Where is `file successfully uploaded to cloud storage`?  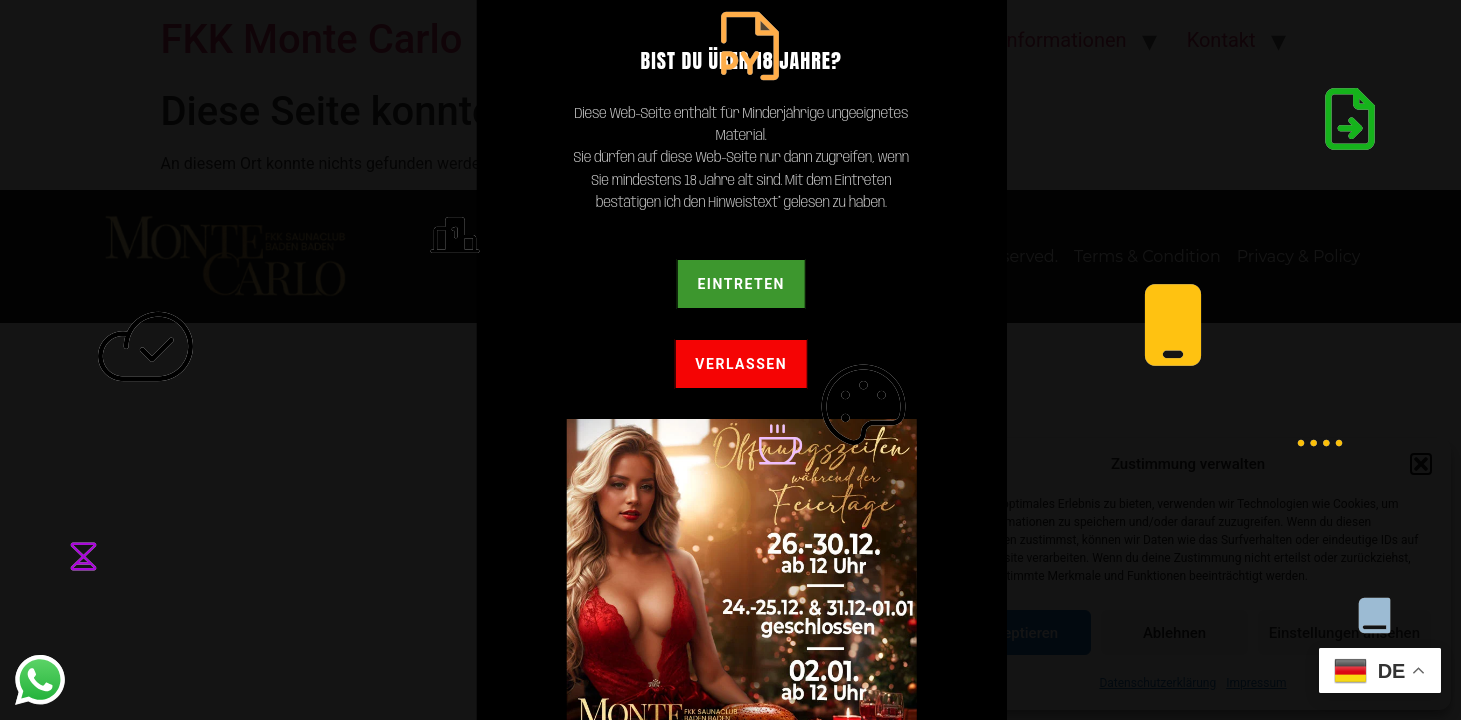 file successfully uploaded to cloud storage is located at coordinates (145, 346).